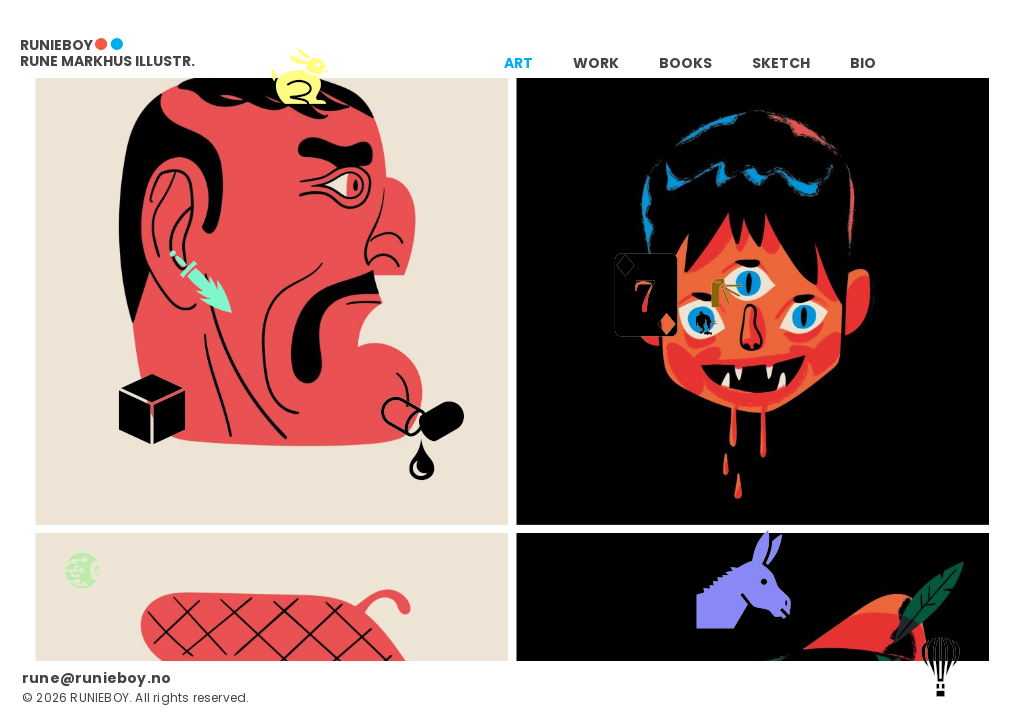 The width and height of the screenshot is (1024, 720). I want to click on indicates medication dosage or liquid medicine, so click(422, 438).